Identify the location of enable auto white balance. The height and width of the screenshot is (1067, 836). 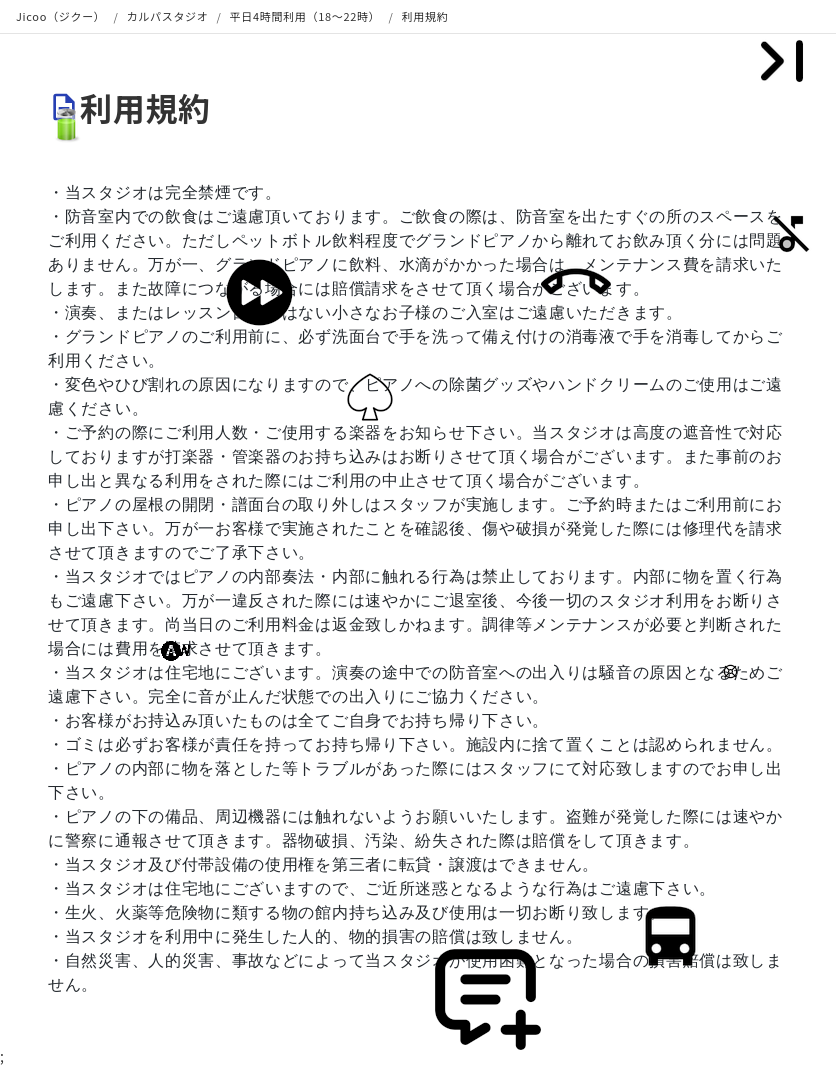
(176, 651).